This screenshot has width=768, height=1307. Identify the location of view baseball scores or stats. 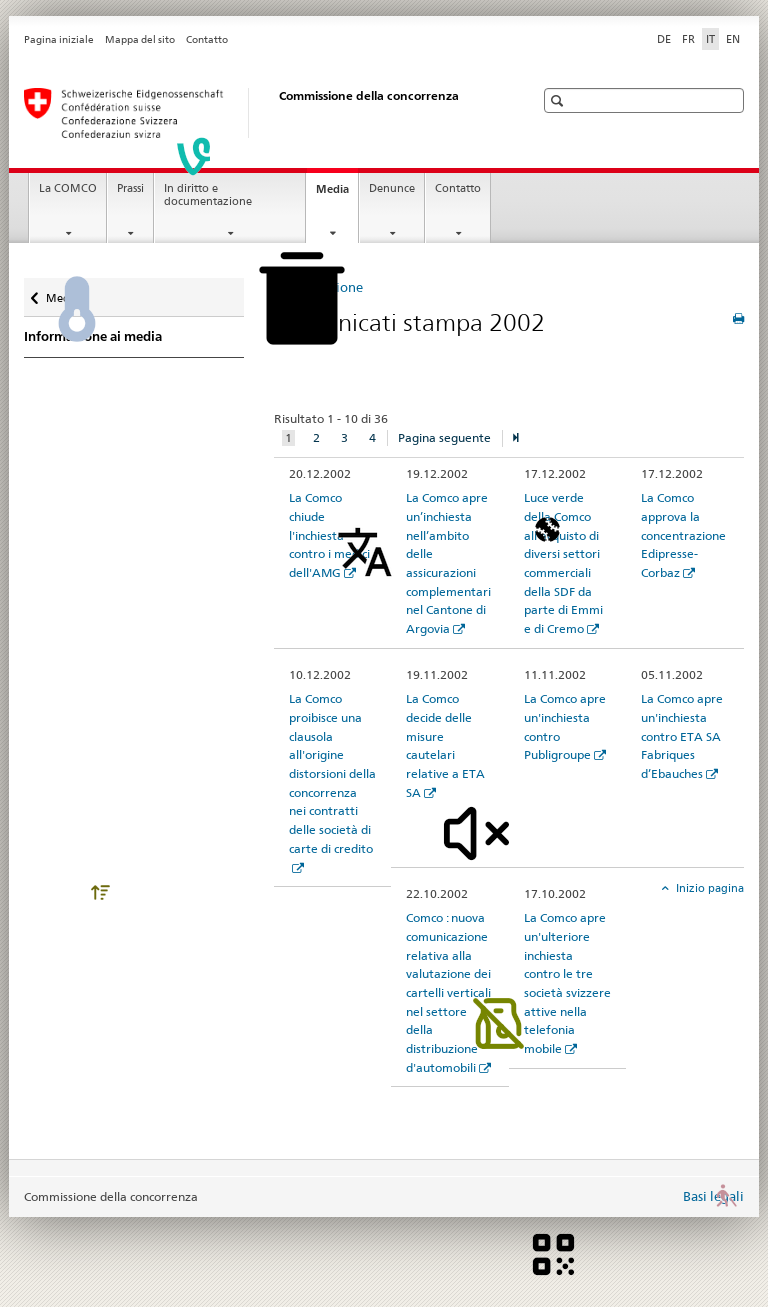
(547, 529).